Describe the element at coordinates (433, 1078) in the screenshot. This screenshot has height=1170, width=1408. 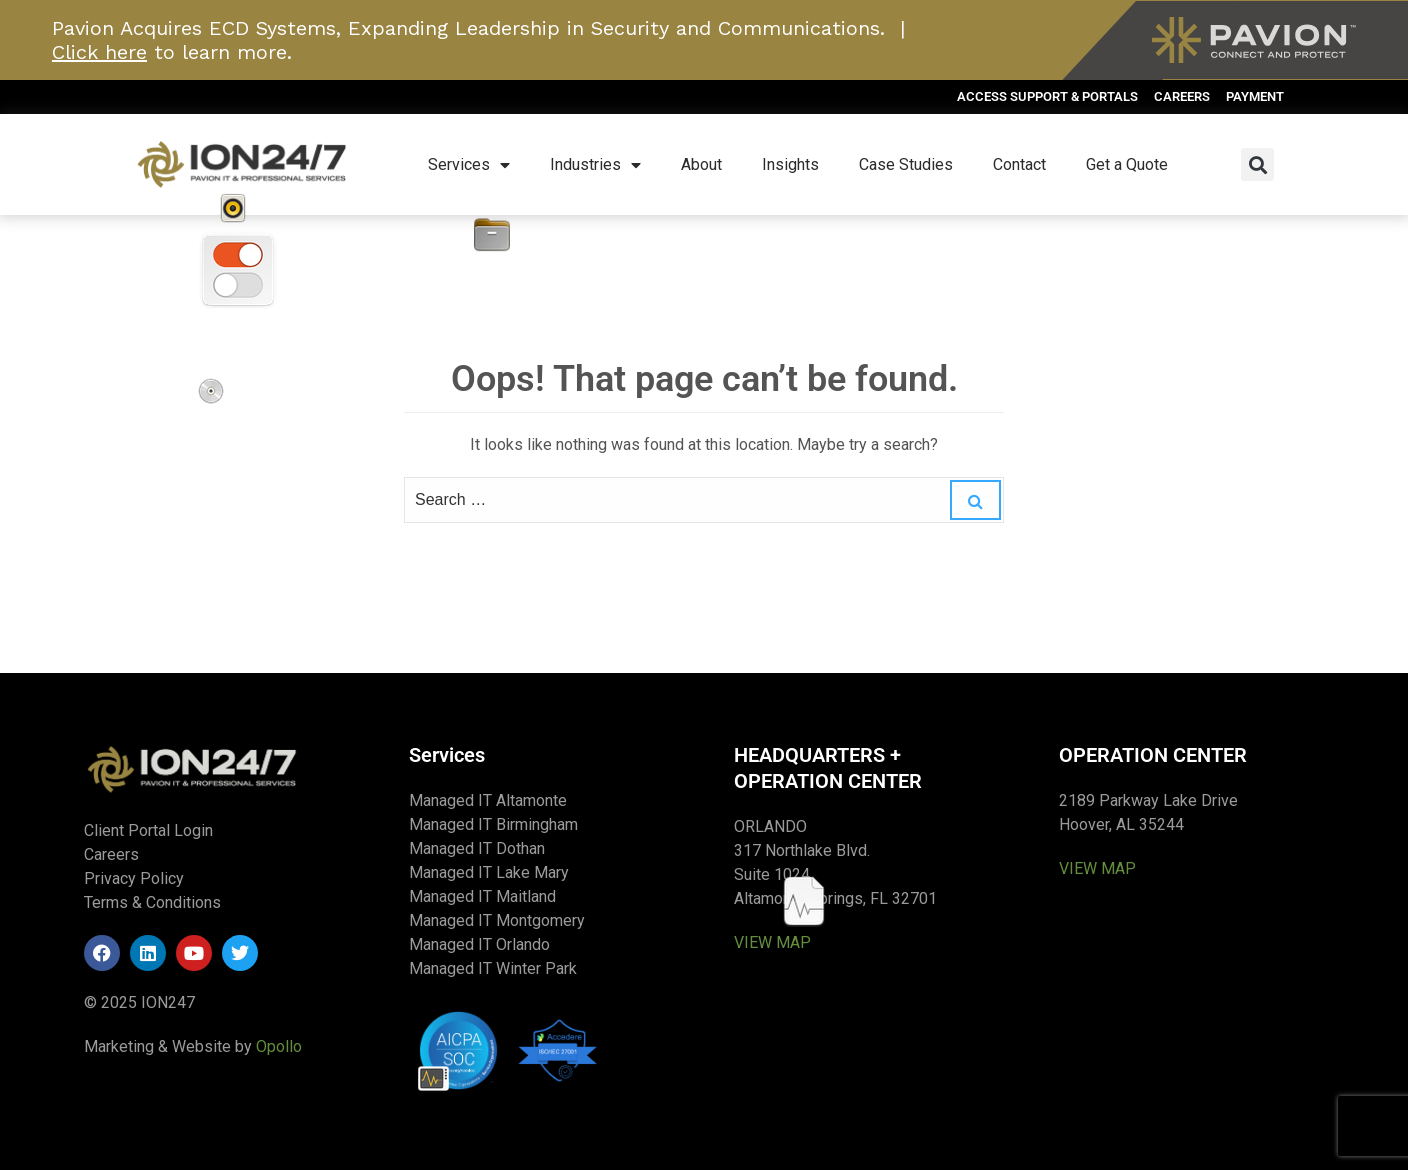
I see `open system monitor to view CPU, memory, and process activity` at that location.